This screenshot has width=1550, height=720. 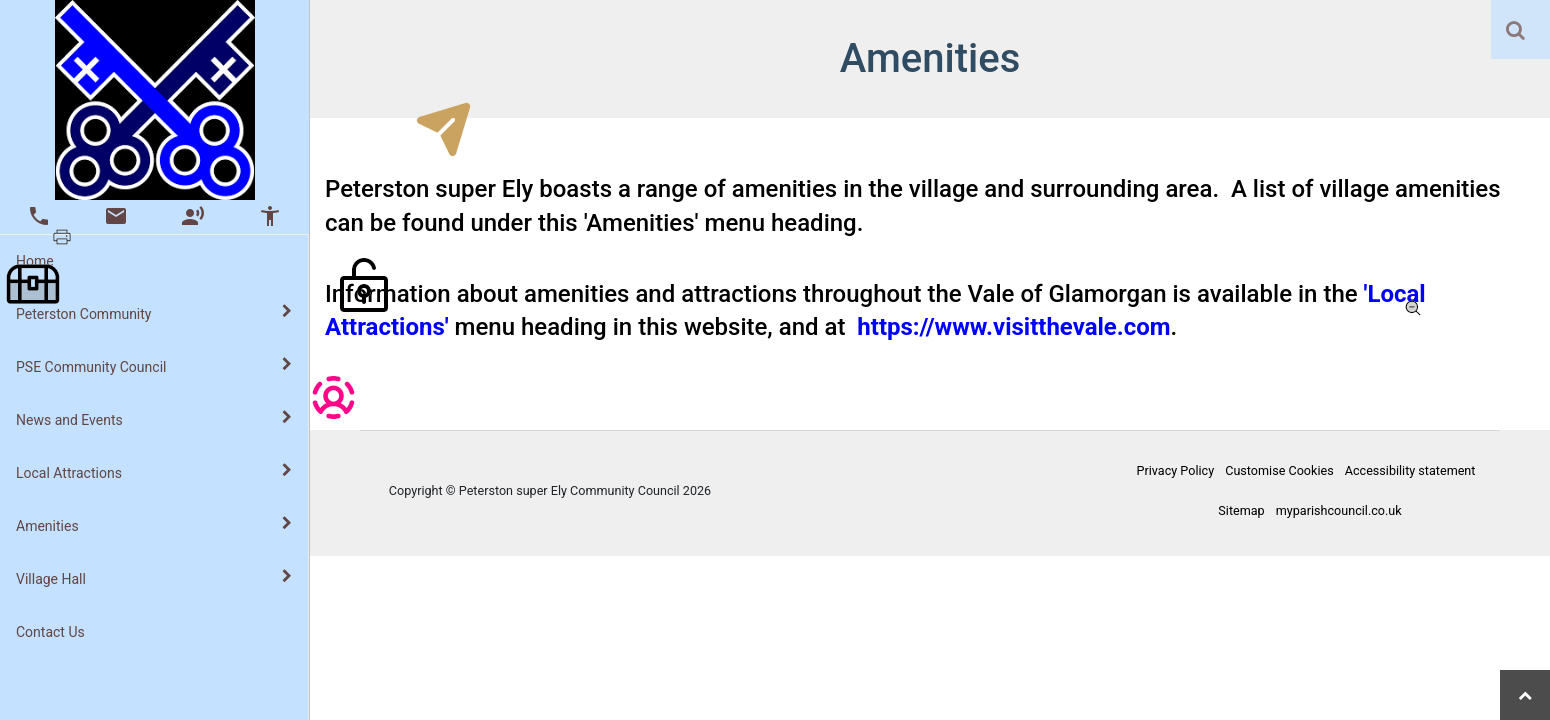 I want to click on unlock with key or password, so click(x=364, y=288).